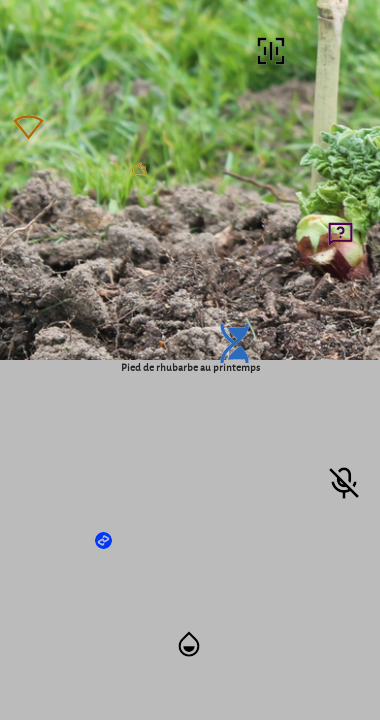 The image size is (380, 720). Describe the element at coordinates (340, 233) in the screenshot. I see `open a questionnaire or survey` at that location.